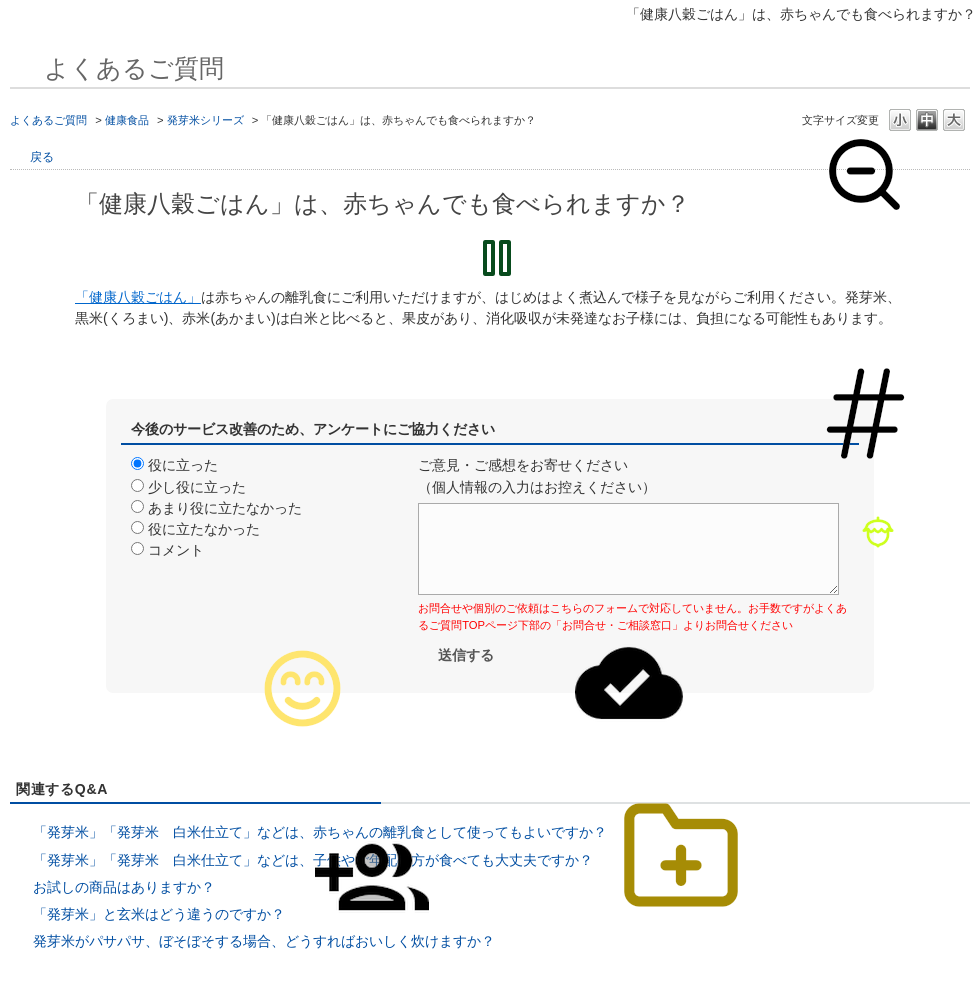 The height and width of the screenshot is (996, 980). I want to click on pause media playback, so click(497, 258).